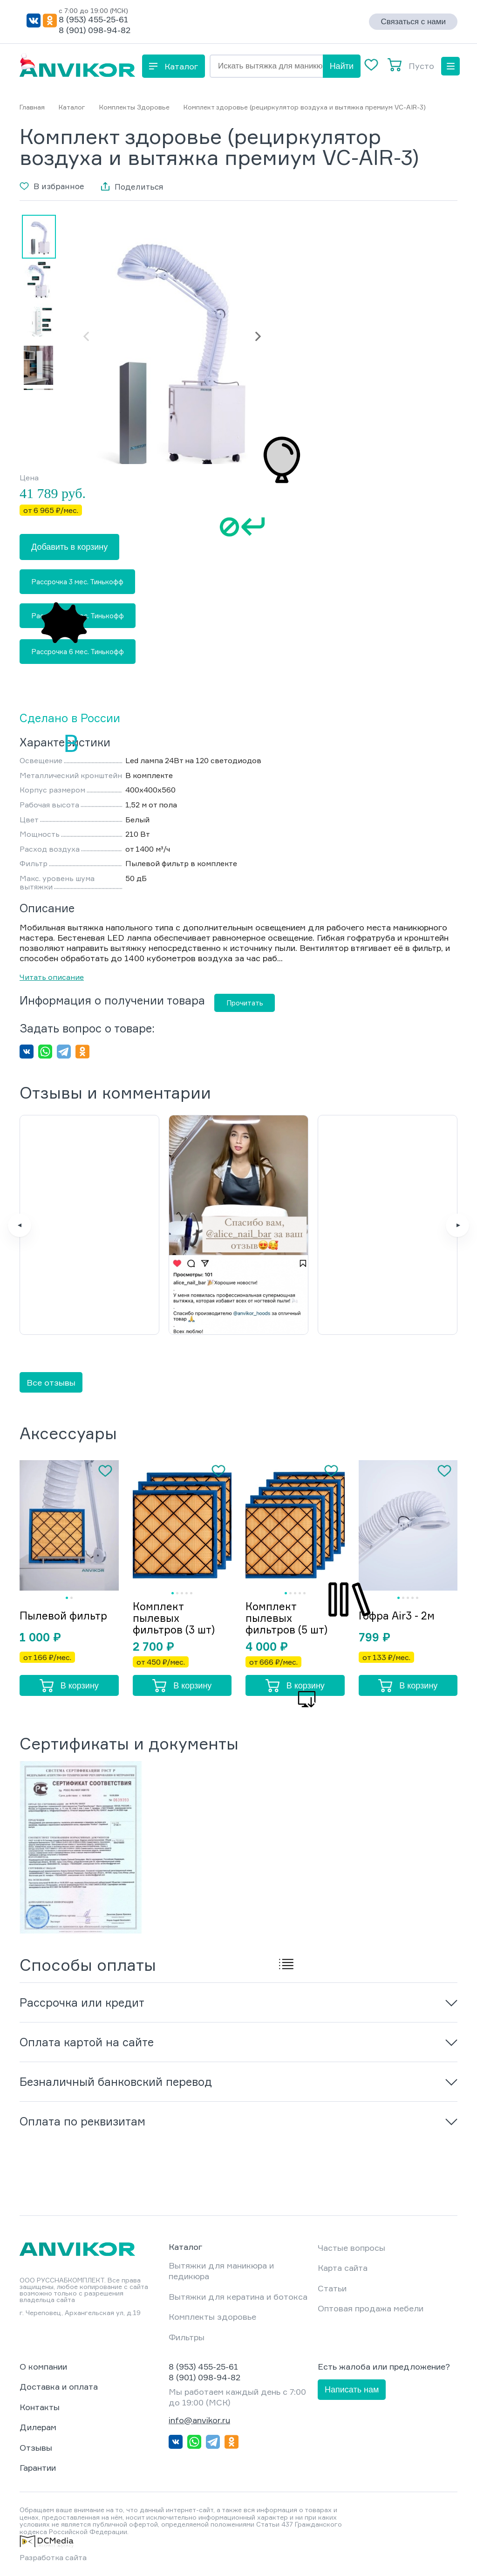 This screenshot has height=2576, width=477. Describe the element at coordinates (286, 1964) in the screenshot. I see `view items as a bulleted list` at that location.